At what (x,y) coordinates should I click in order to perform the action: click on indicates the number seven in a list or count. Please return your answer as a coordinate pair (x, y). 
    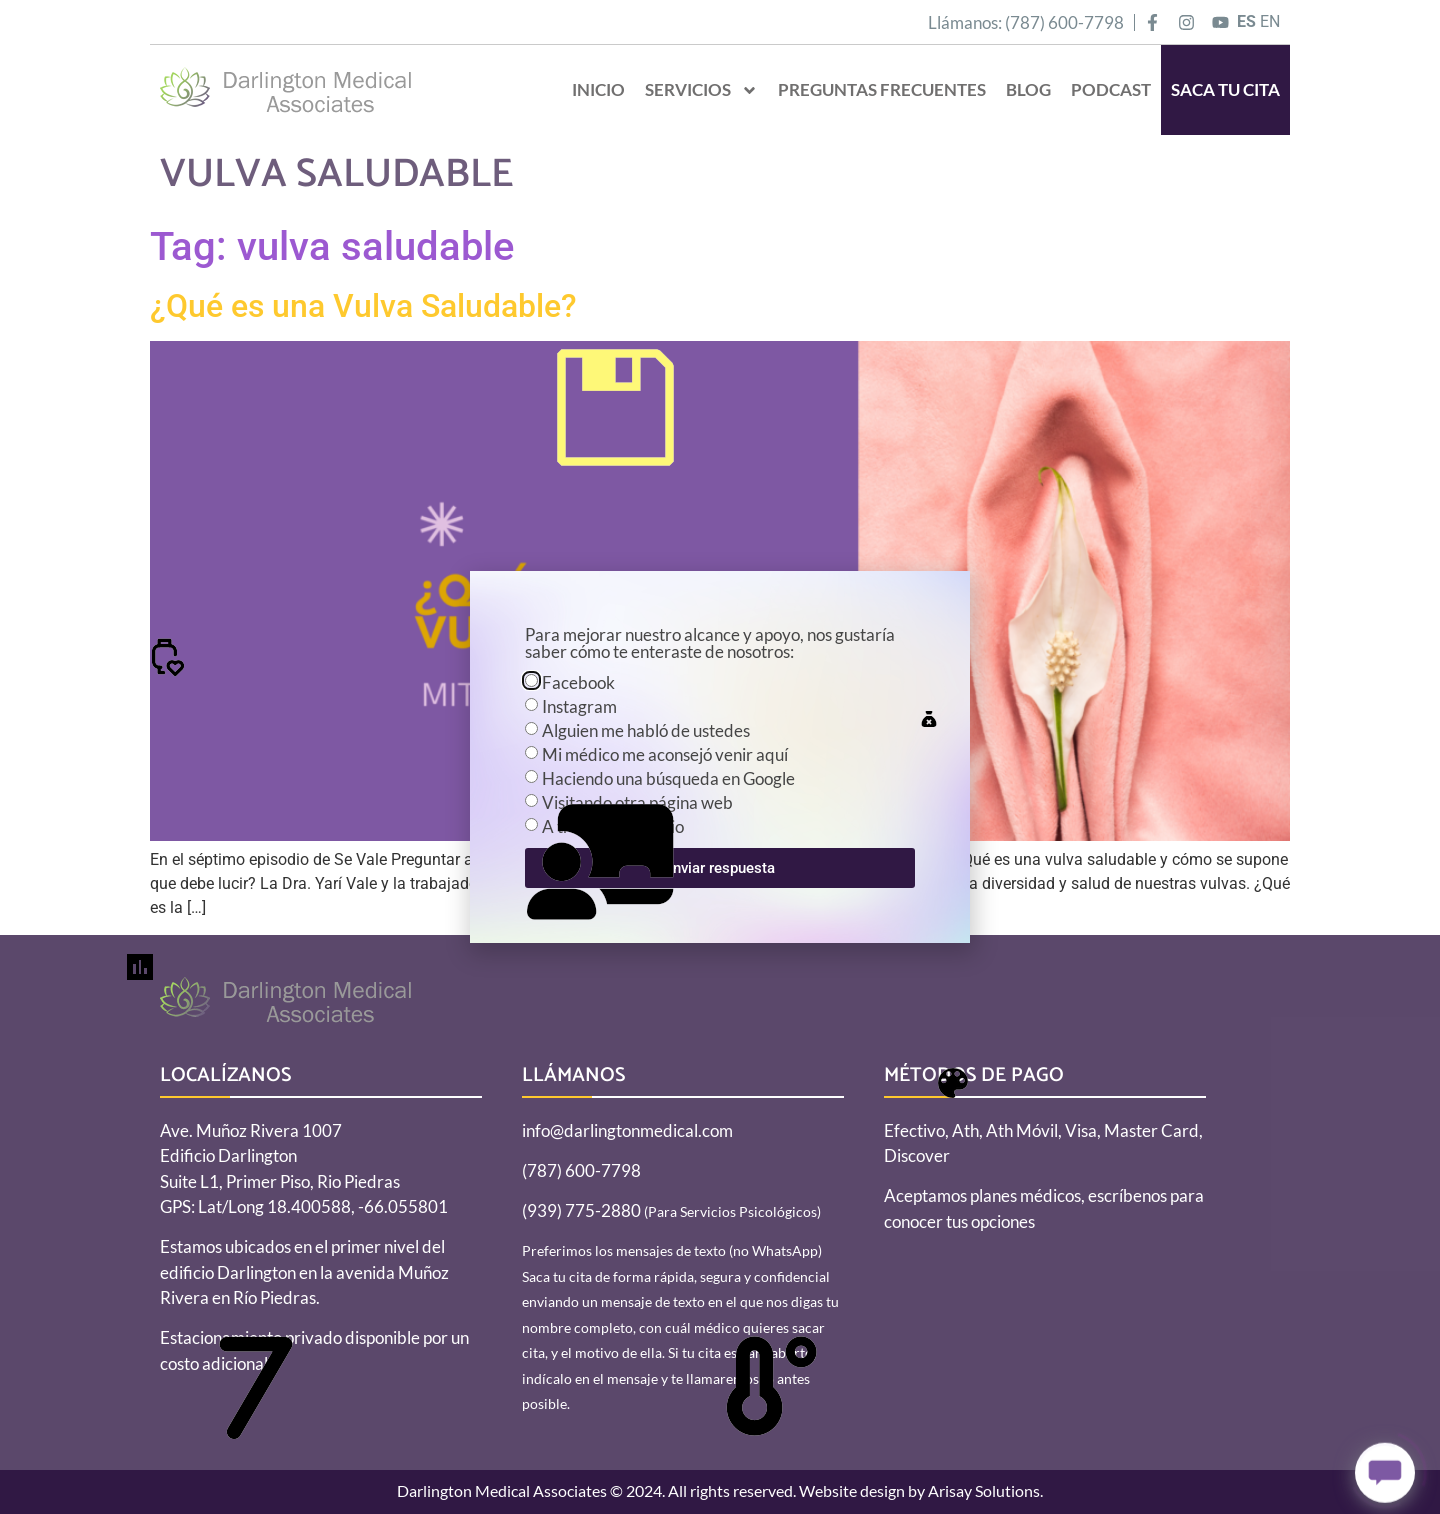
    Looking at the image, I should click on (256, 1388).